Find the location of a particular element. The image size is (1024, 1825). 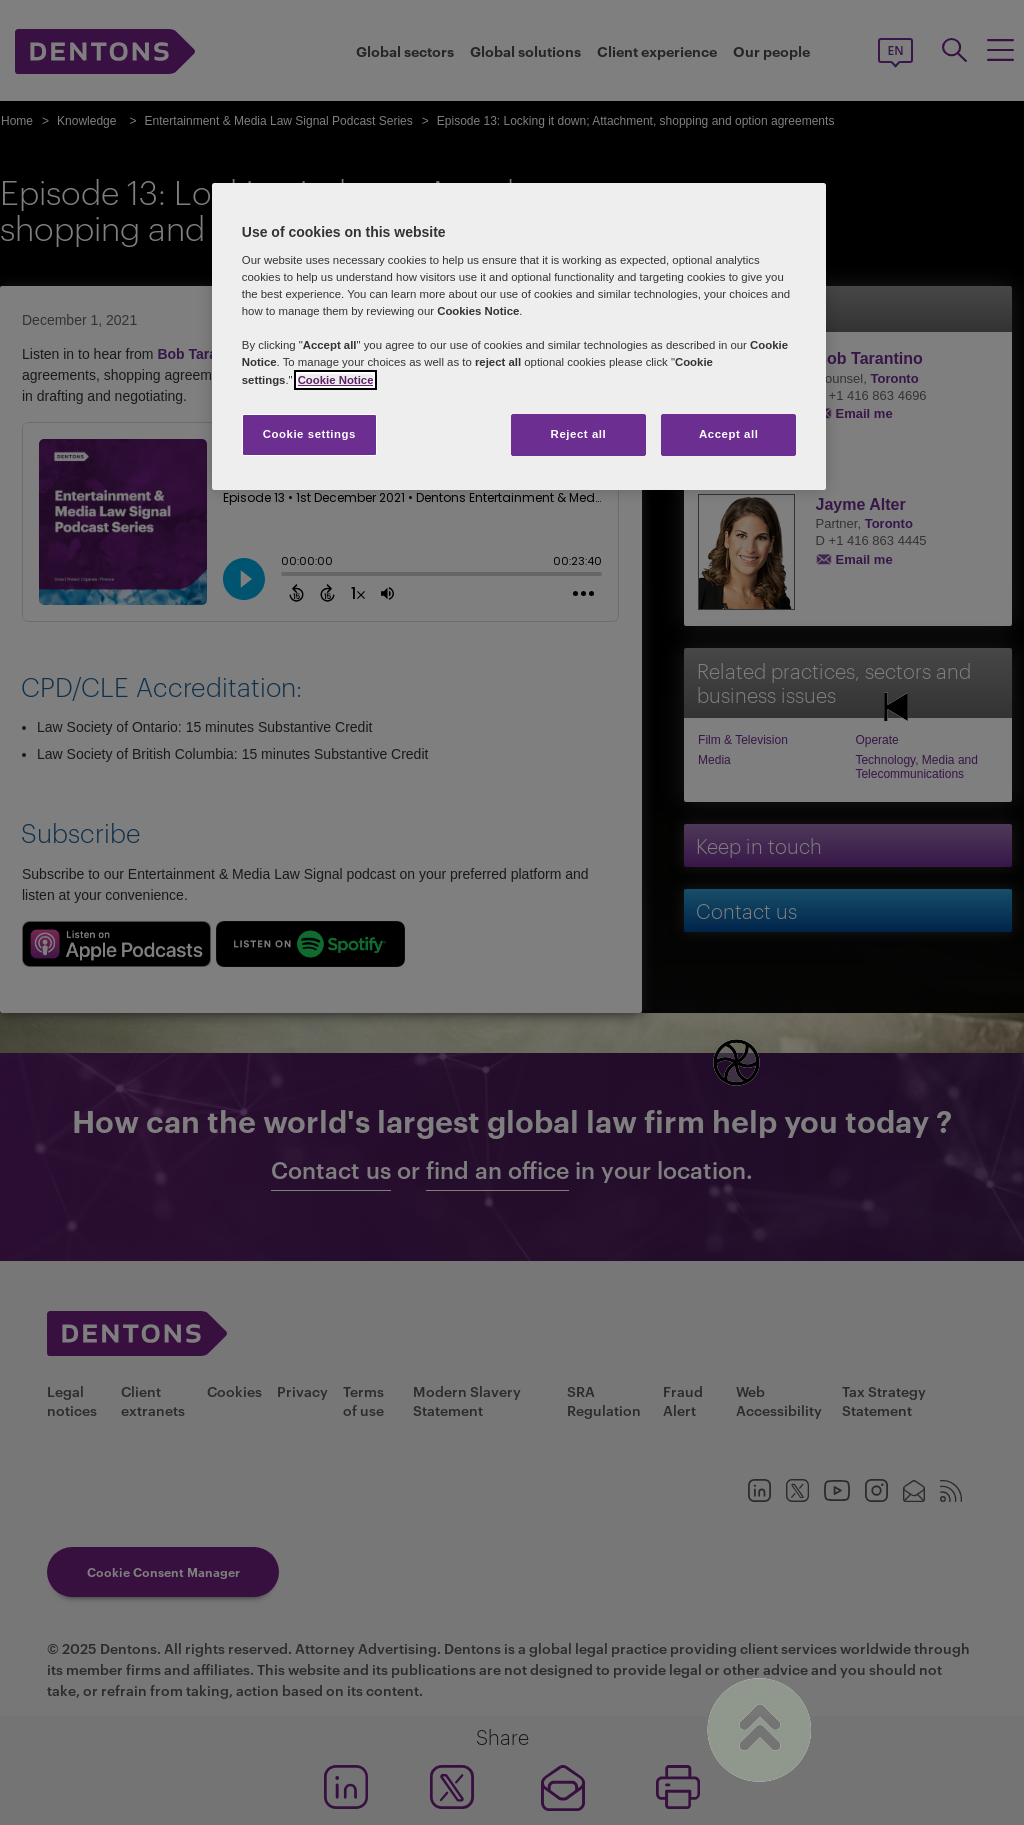

loading content in progress is located at coordinates (736, 1062).